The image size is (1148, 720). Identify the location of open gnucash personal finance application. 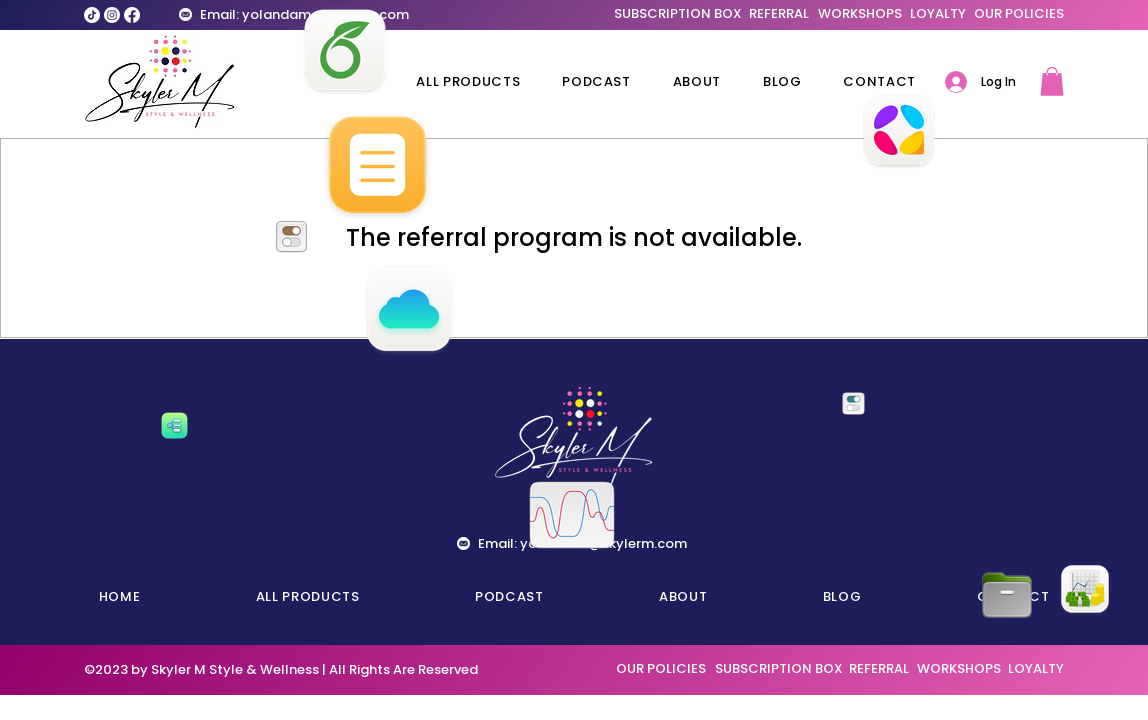
(1085, 589).